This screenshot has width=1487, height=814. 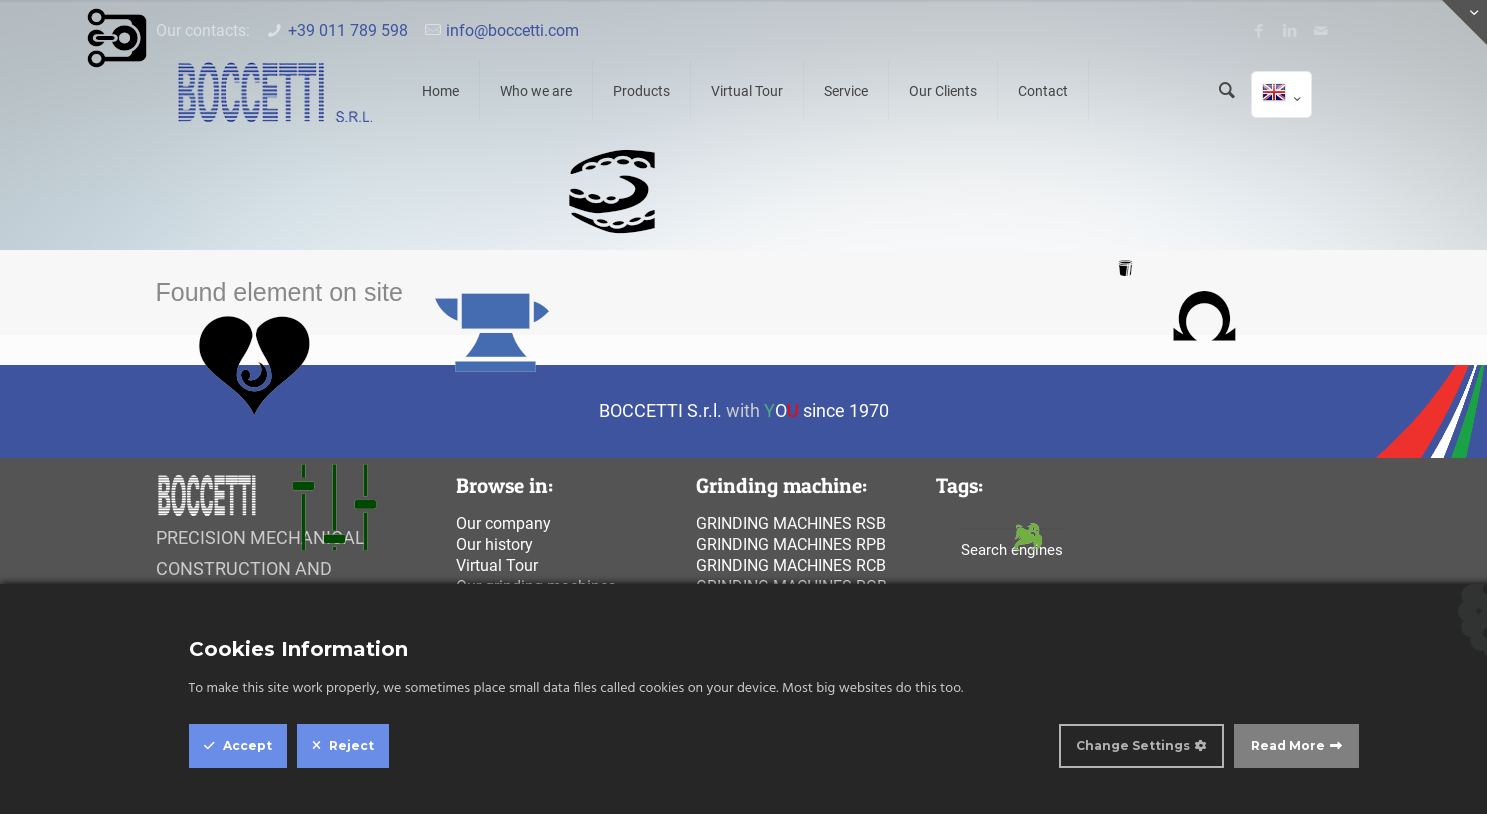 What do you see at coordinates (1125, 265) in the screenshot?
I see `empty trash or recycle bin` at bounding box center [1125, 265].